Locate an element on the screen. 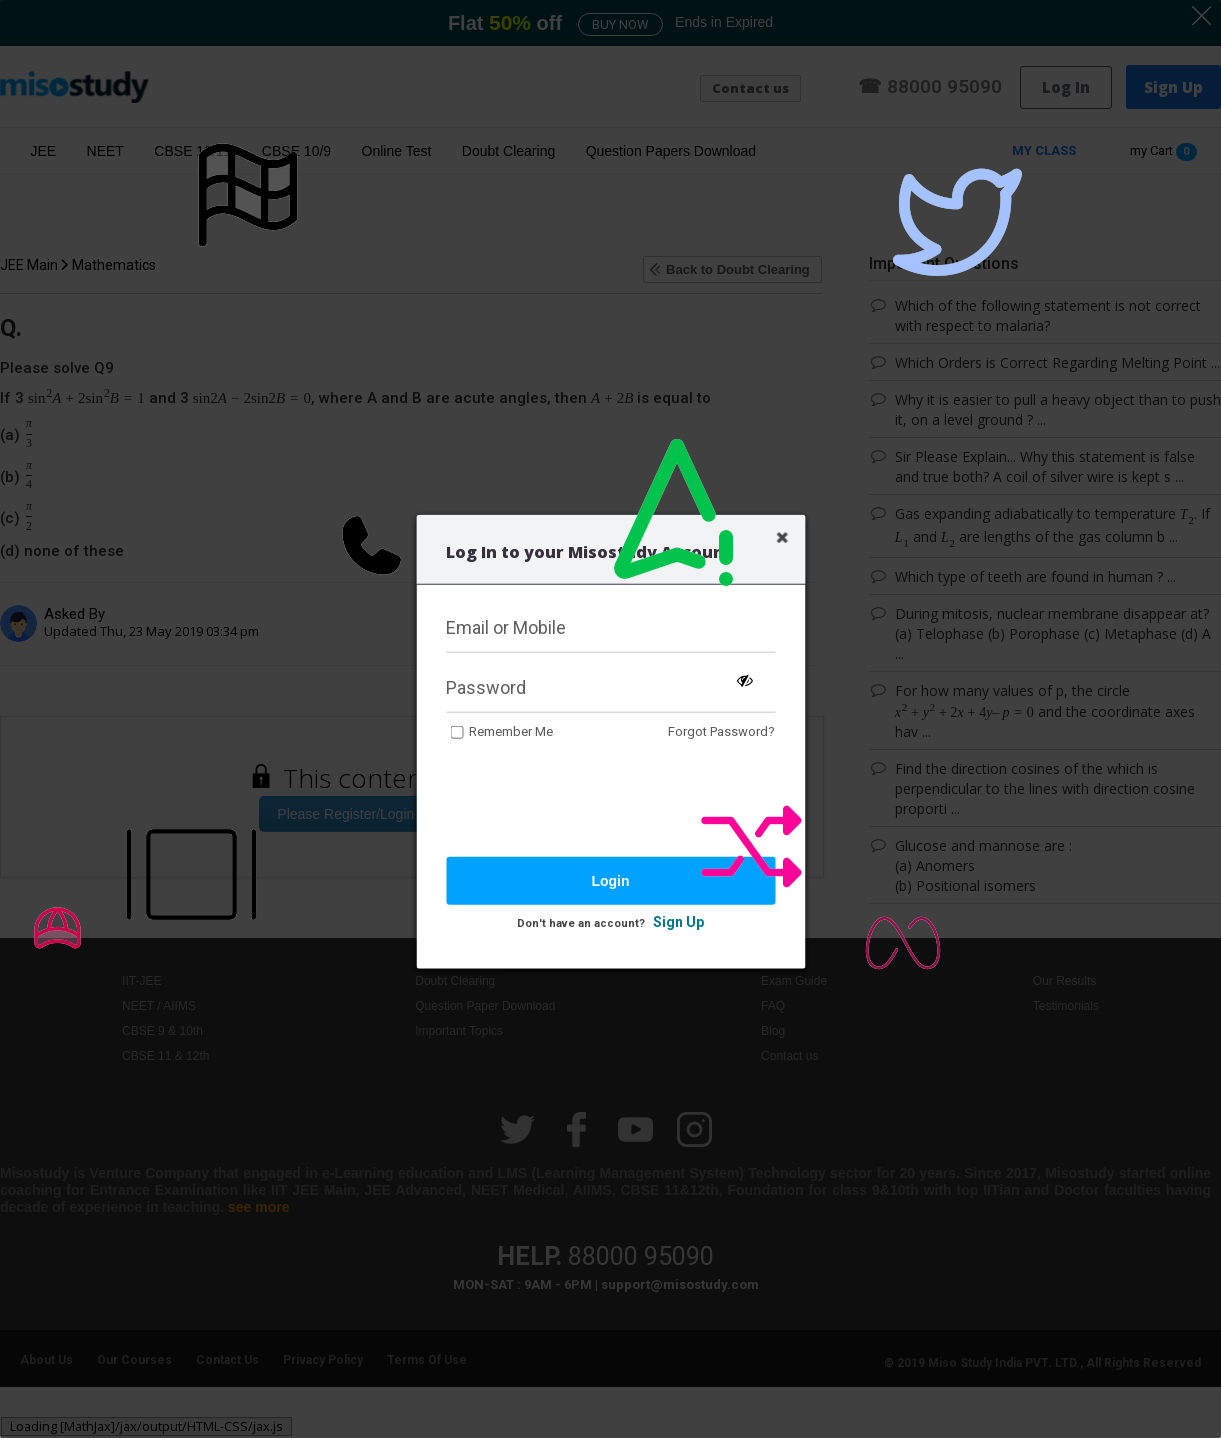  browse hats or headwear options is located at coordinates (57, 930).